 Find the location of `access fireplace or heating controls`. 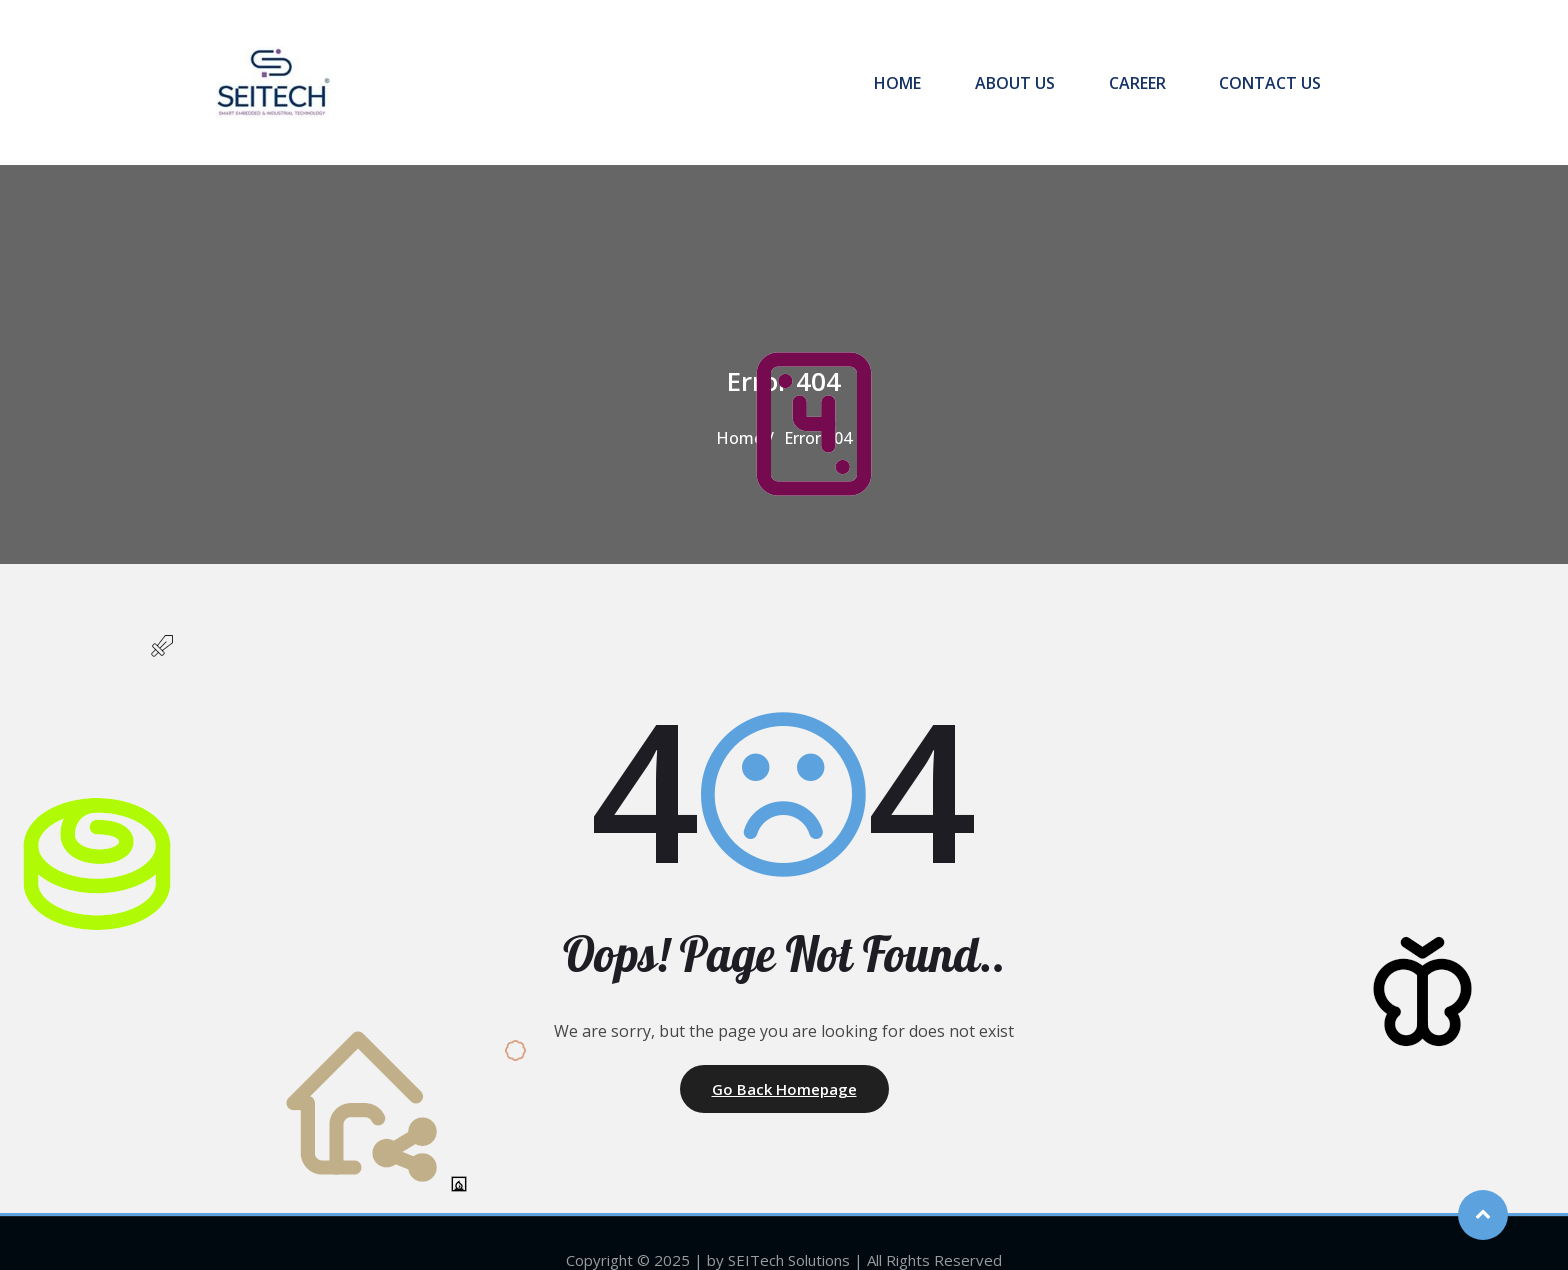

access fireplace or heating controls is located at coordinates (459, 1184).